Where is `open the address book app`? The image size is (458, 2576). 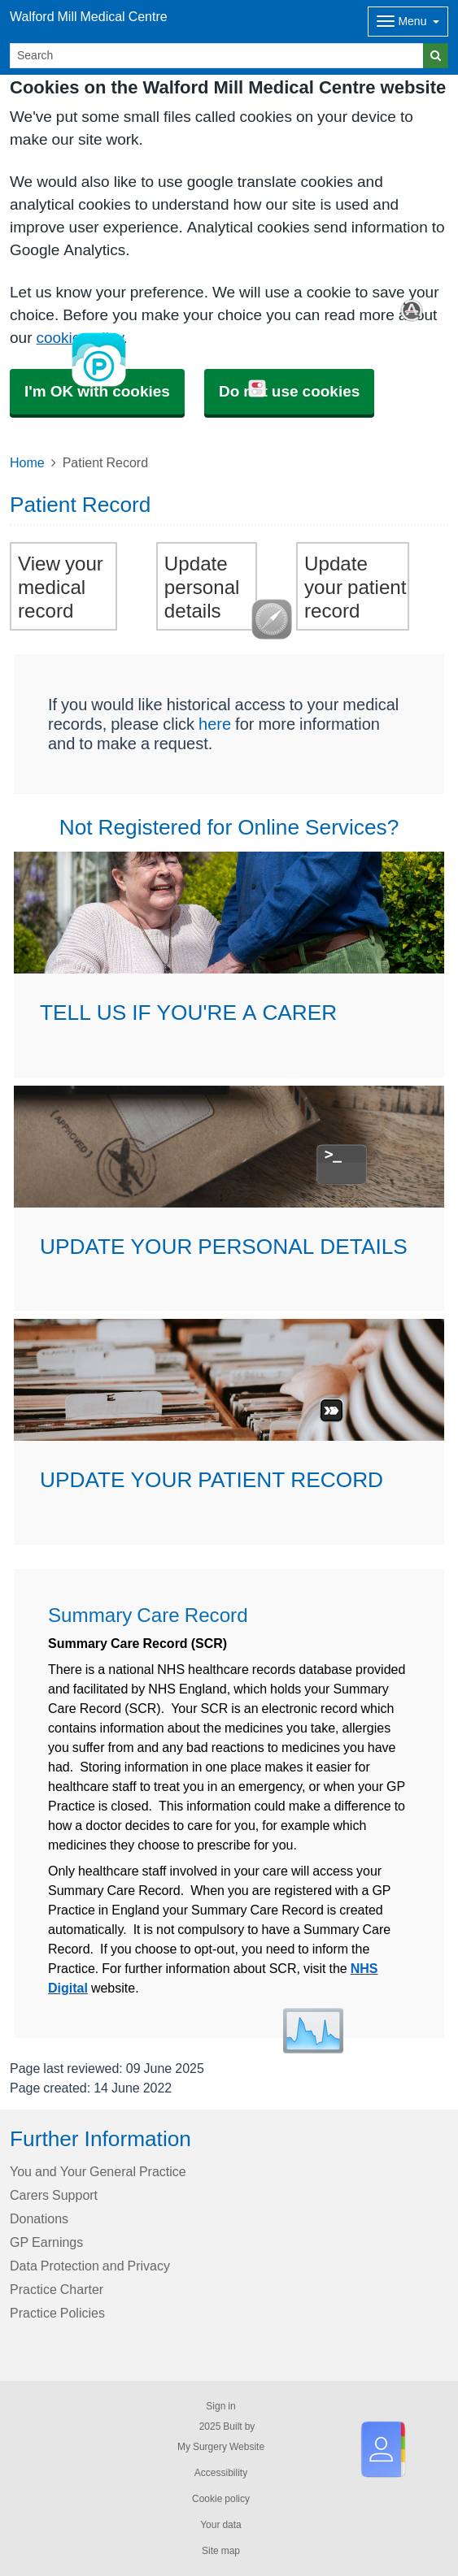 open the address book app is located at coordinates (383, 2449).